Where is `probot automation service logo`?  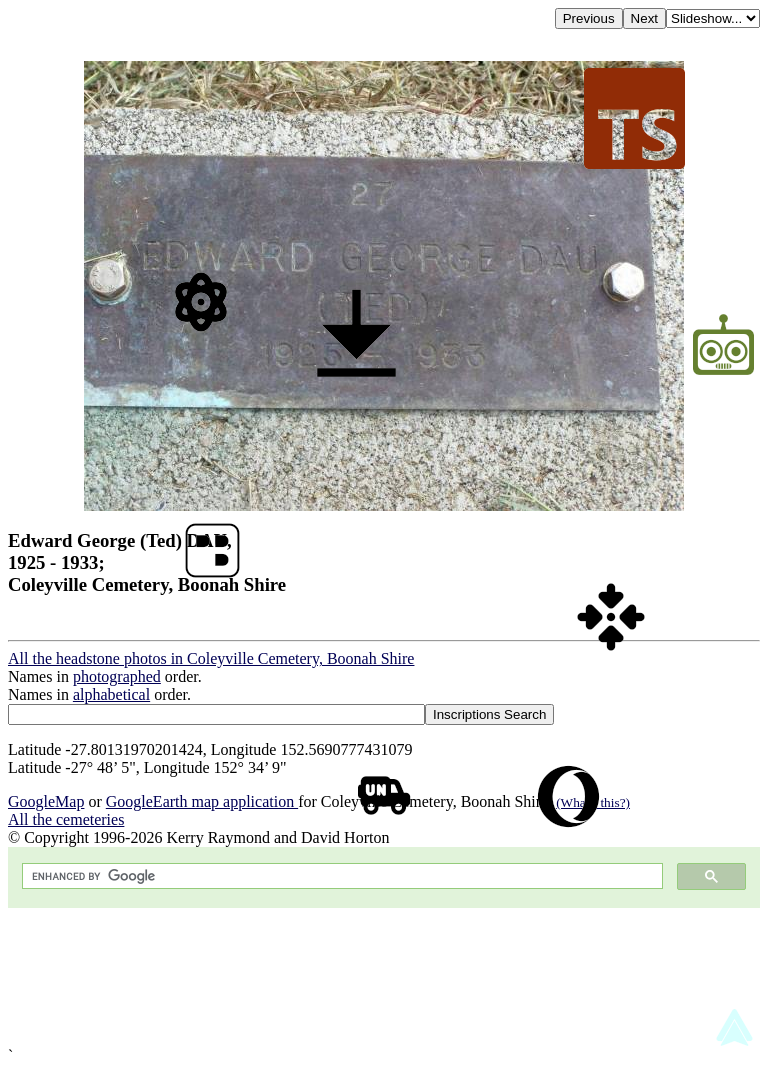 probot automation service logo is located at coordinates (723, 344).